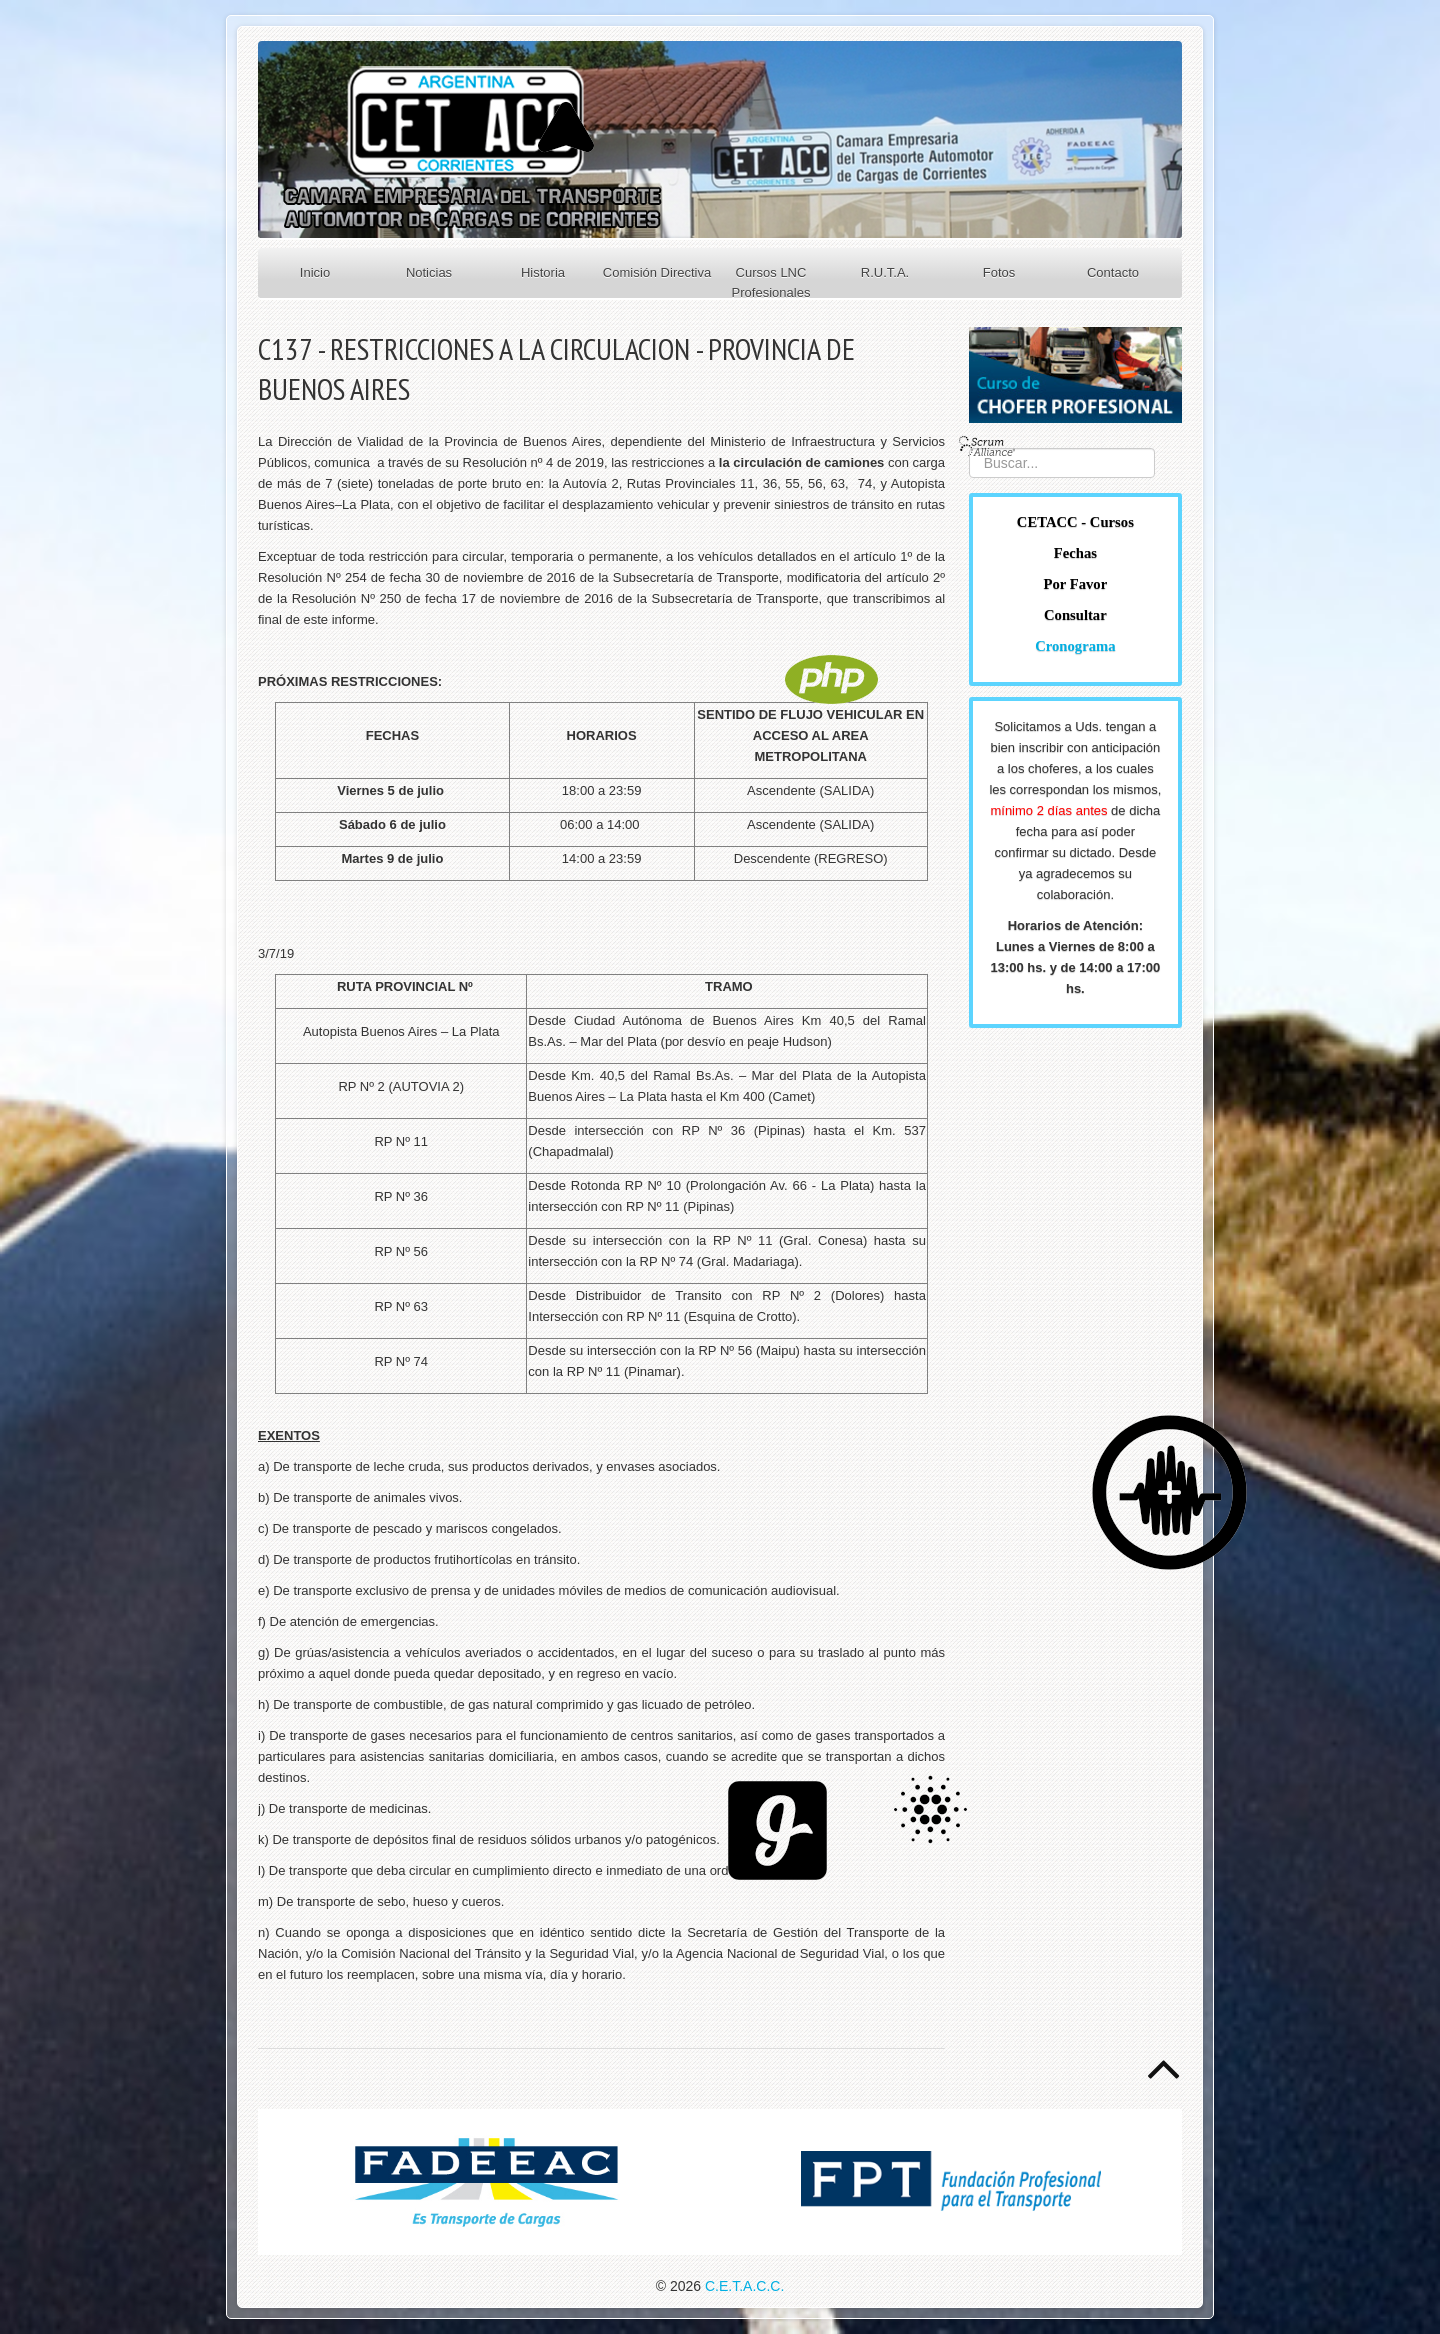  Describe the element at coordinates (930, 1809) in the screenshot. I see `cardano cryptocurrency logo` at that location.